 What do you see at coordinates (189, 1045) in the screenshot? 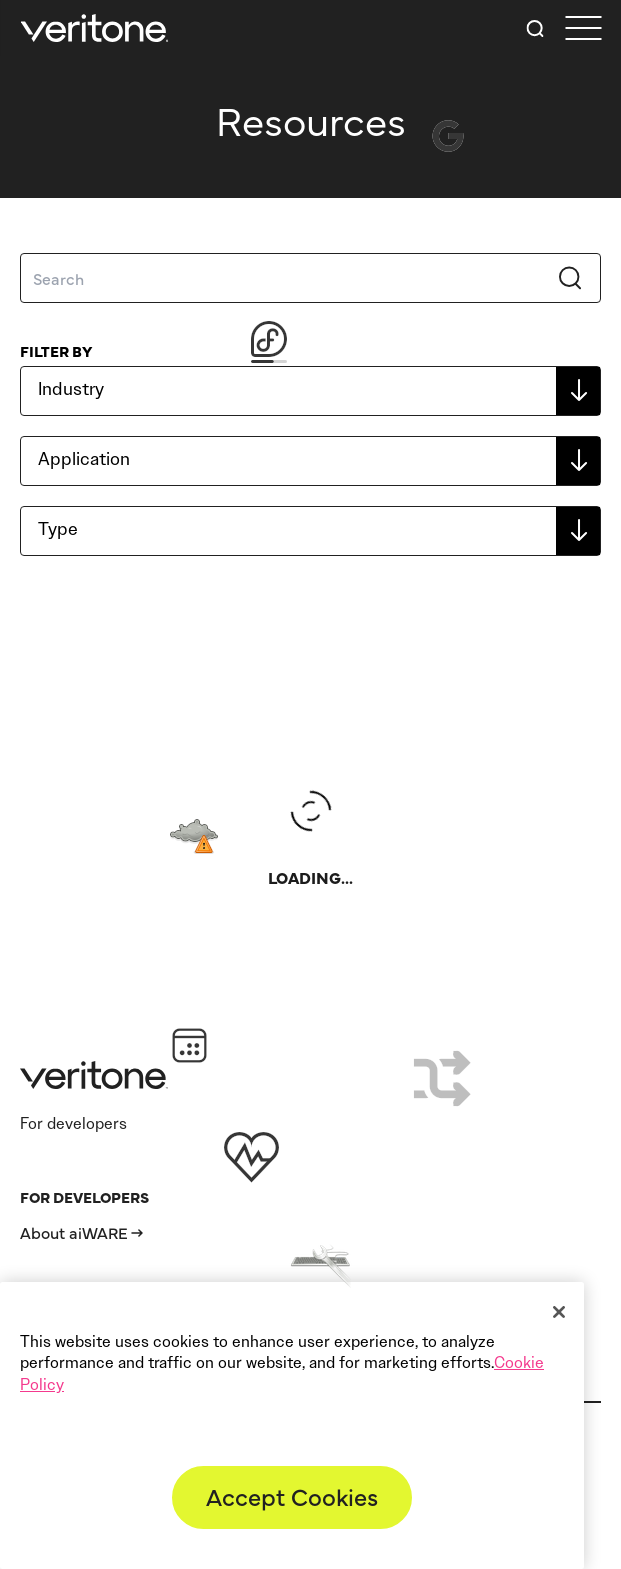
I see `open calendar application` at bounding box center [189, 1045].